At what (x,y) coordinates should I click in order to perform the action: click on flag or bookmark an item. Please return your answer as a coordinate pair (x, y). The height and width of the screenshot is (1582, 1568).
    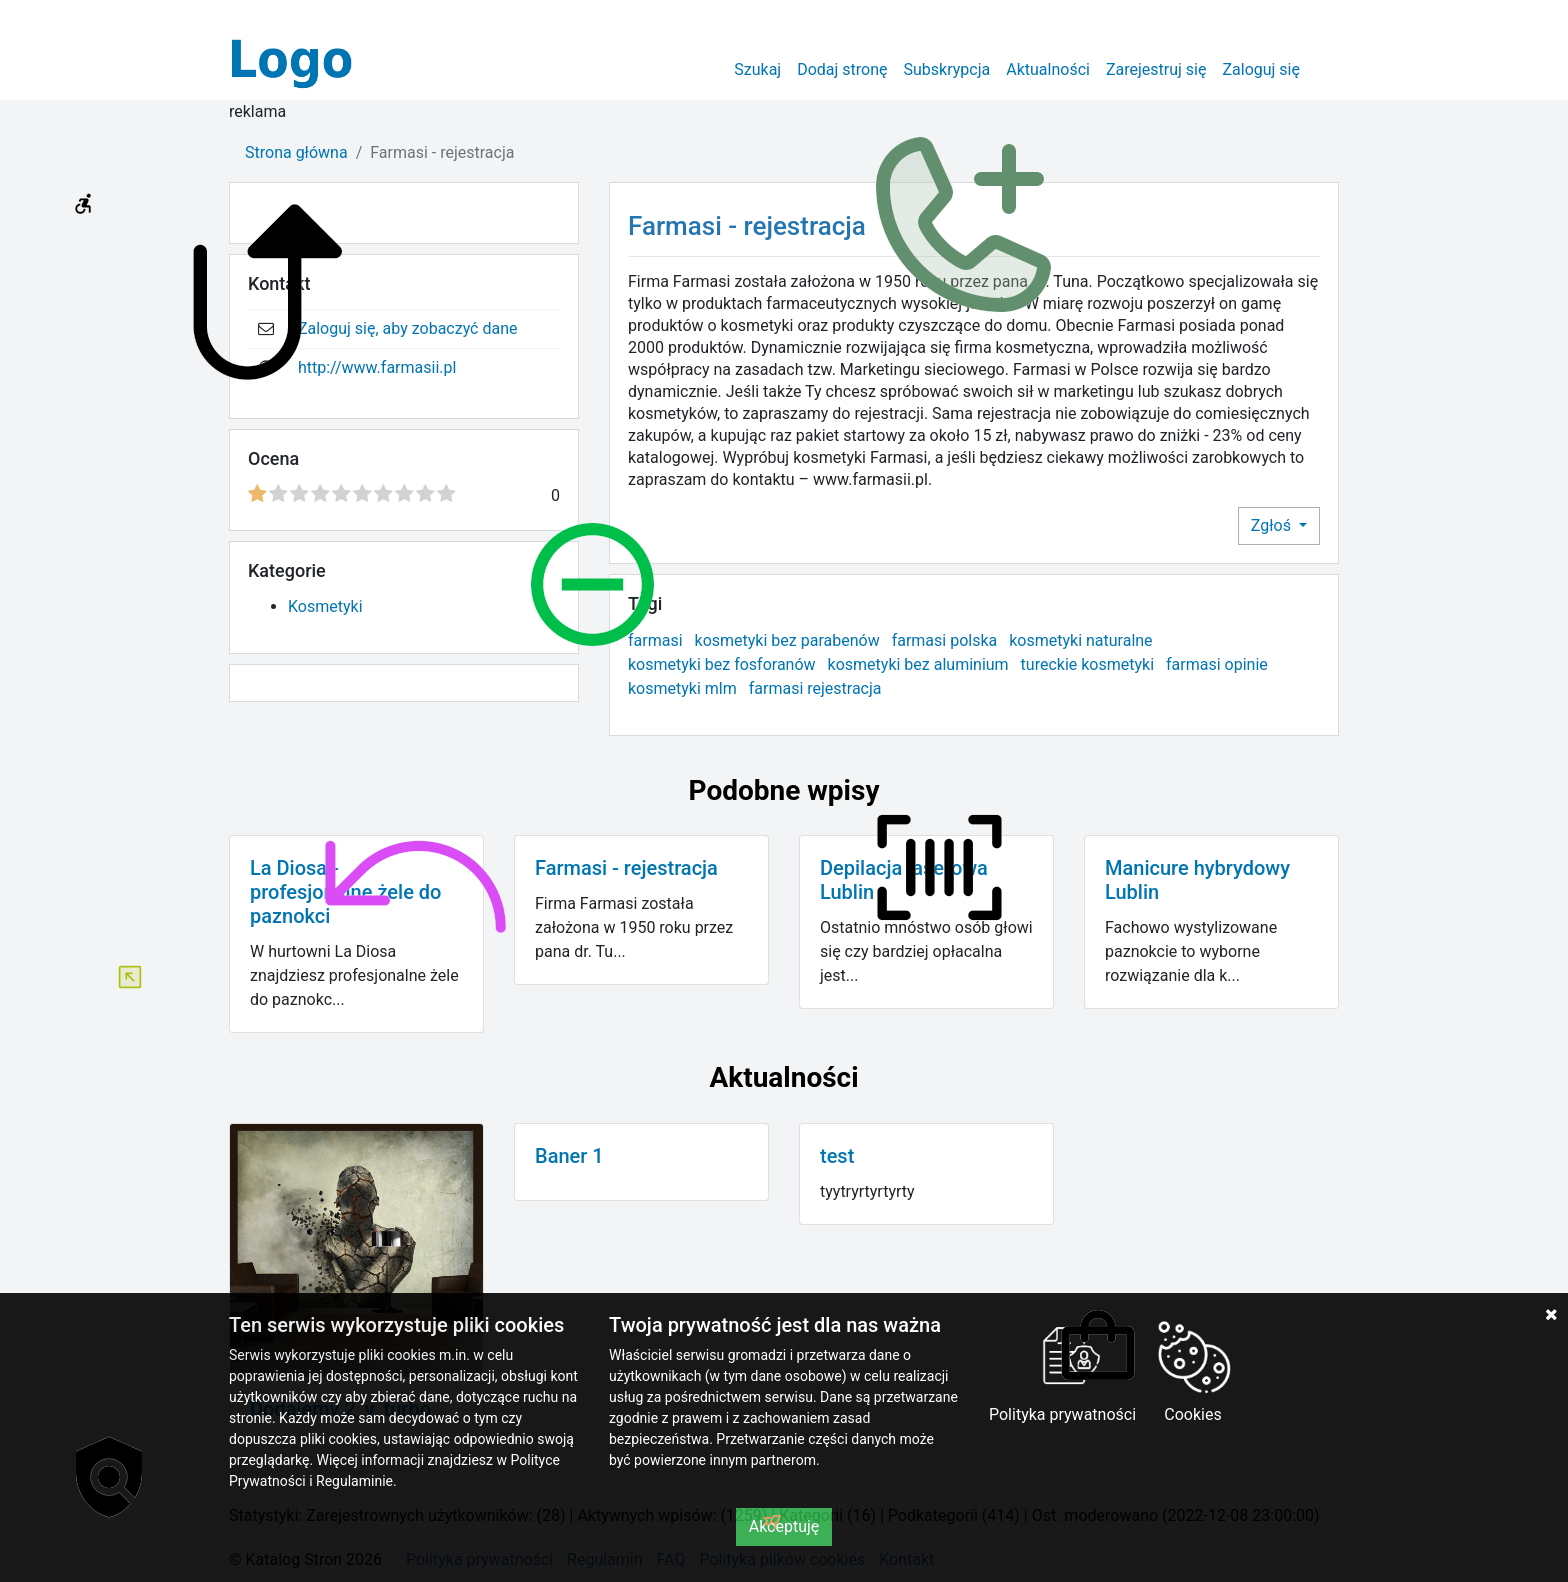
    Looking at the image, I should click on (772, 1522).